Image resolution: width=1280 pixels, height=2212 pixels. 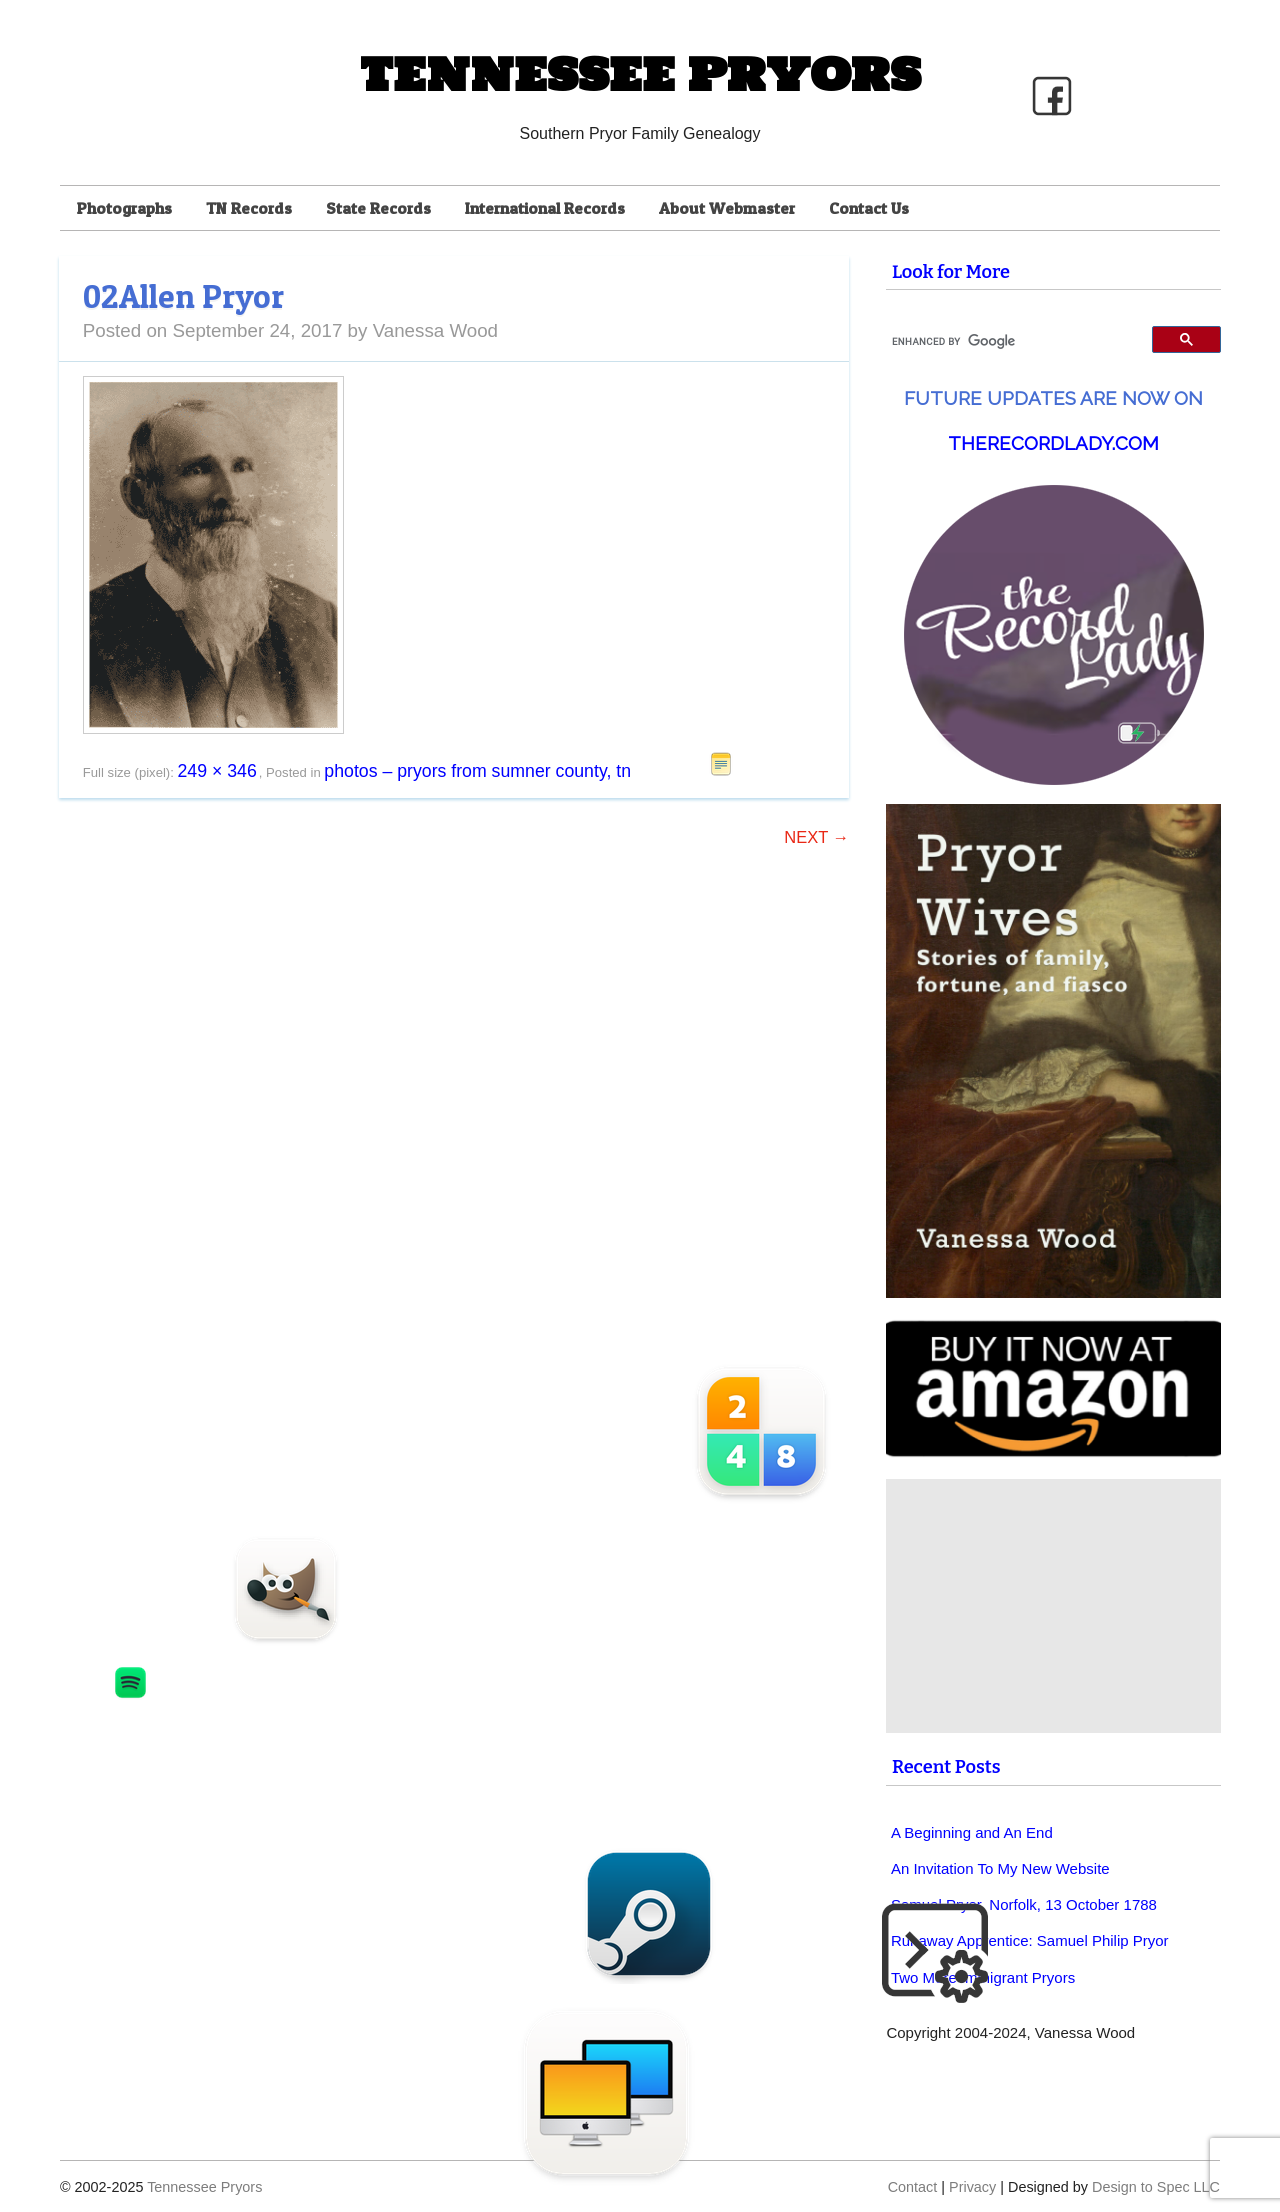 What do you see at coordinates (761, 1431) in the screenshot?
I see `launch the 2048 puzzle game` at bounding box center [761, 1431].